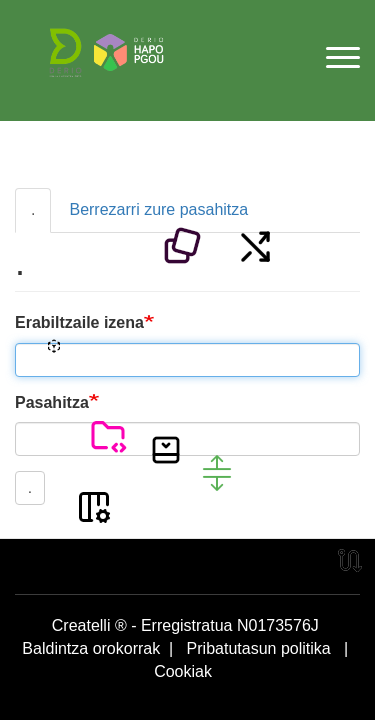 Image resolution: width=375 pixels, height=720 pixels. What do you see at coordinates (182, 245) in the screenshot?
I see `swipe to switch between cards or items` at bounding box center [182, 245].